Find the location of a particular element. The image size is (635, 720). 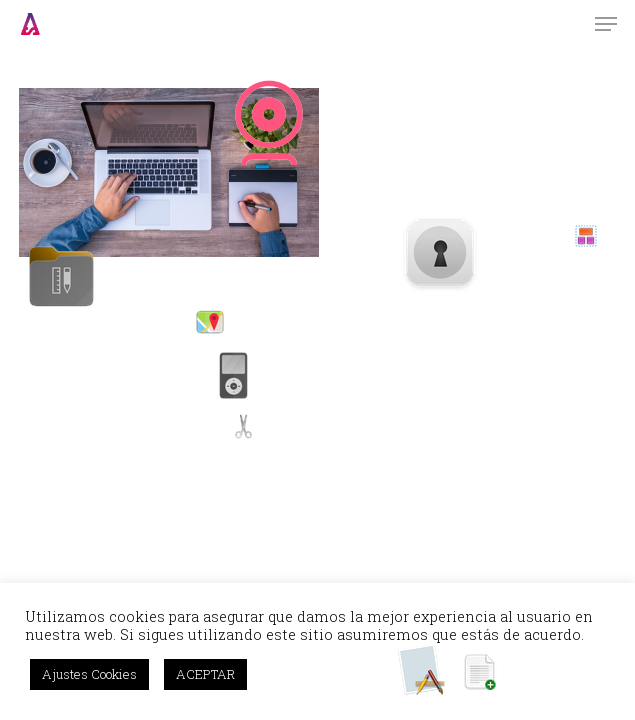

cut selected content to clipboard is located at coordinates (243, 426).